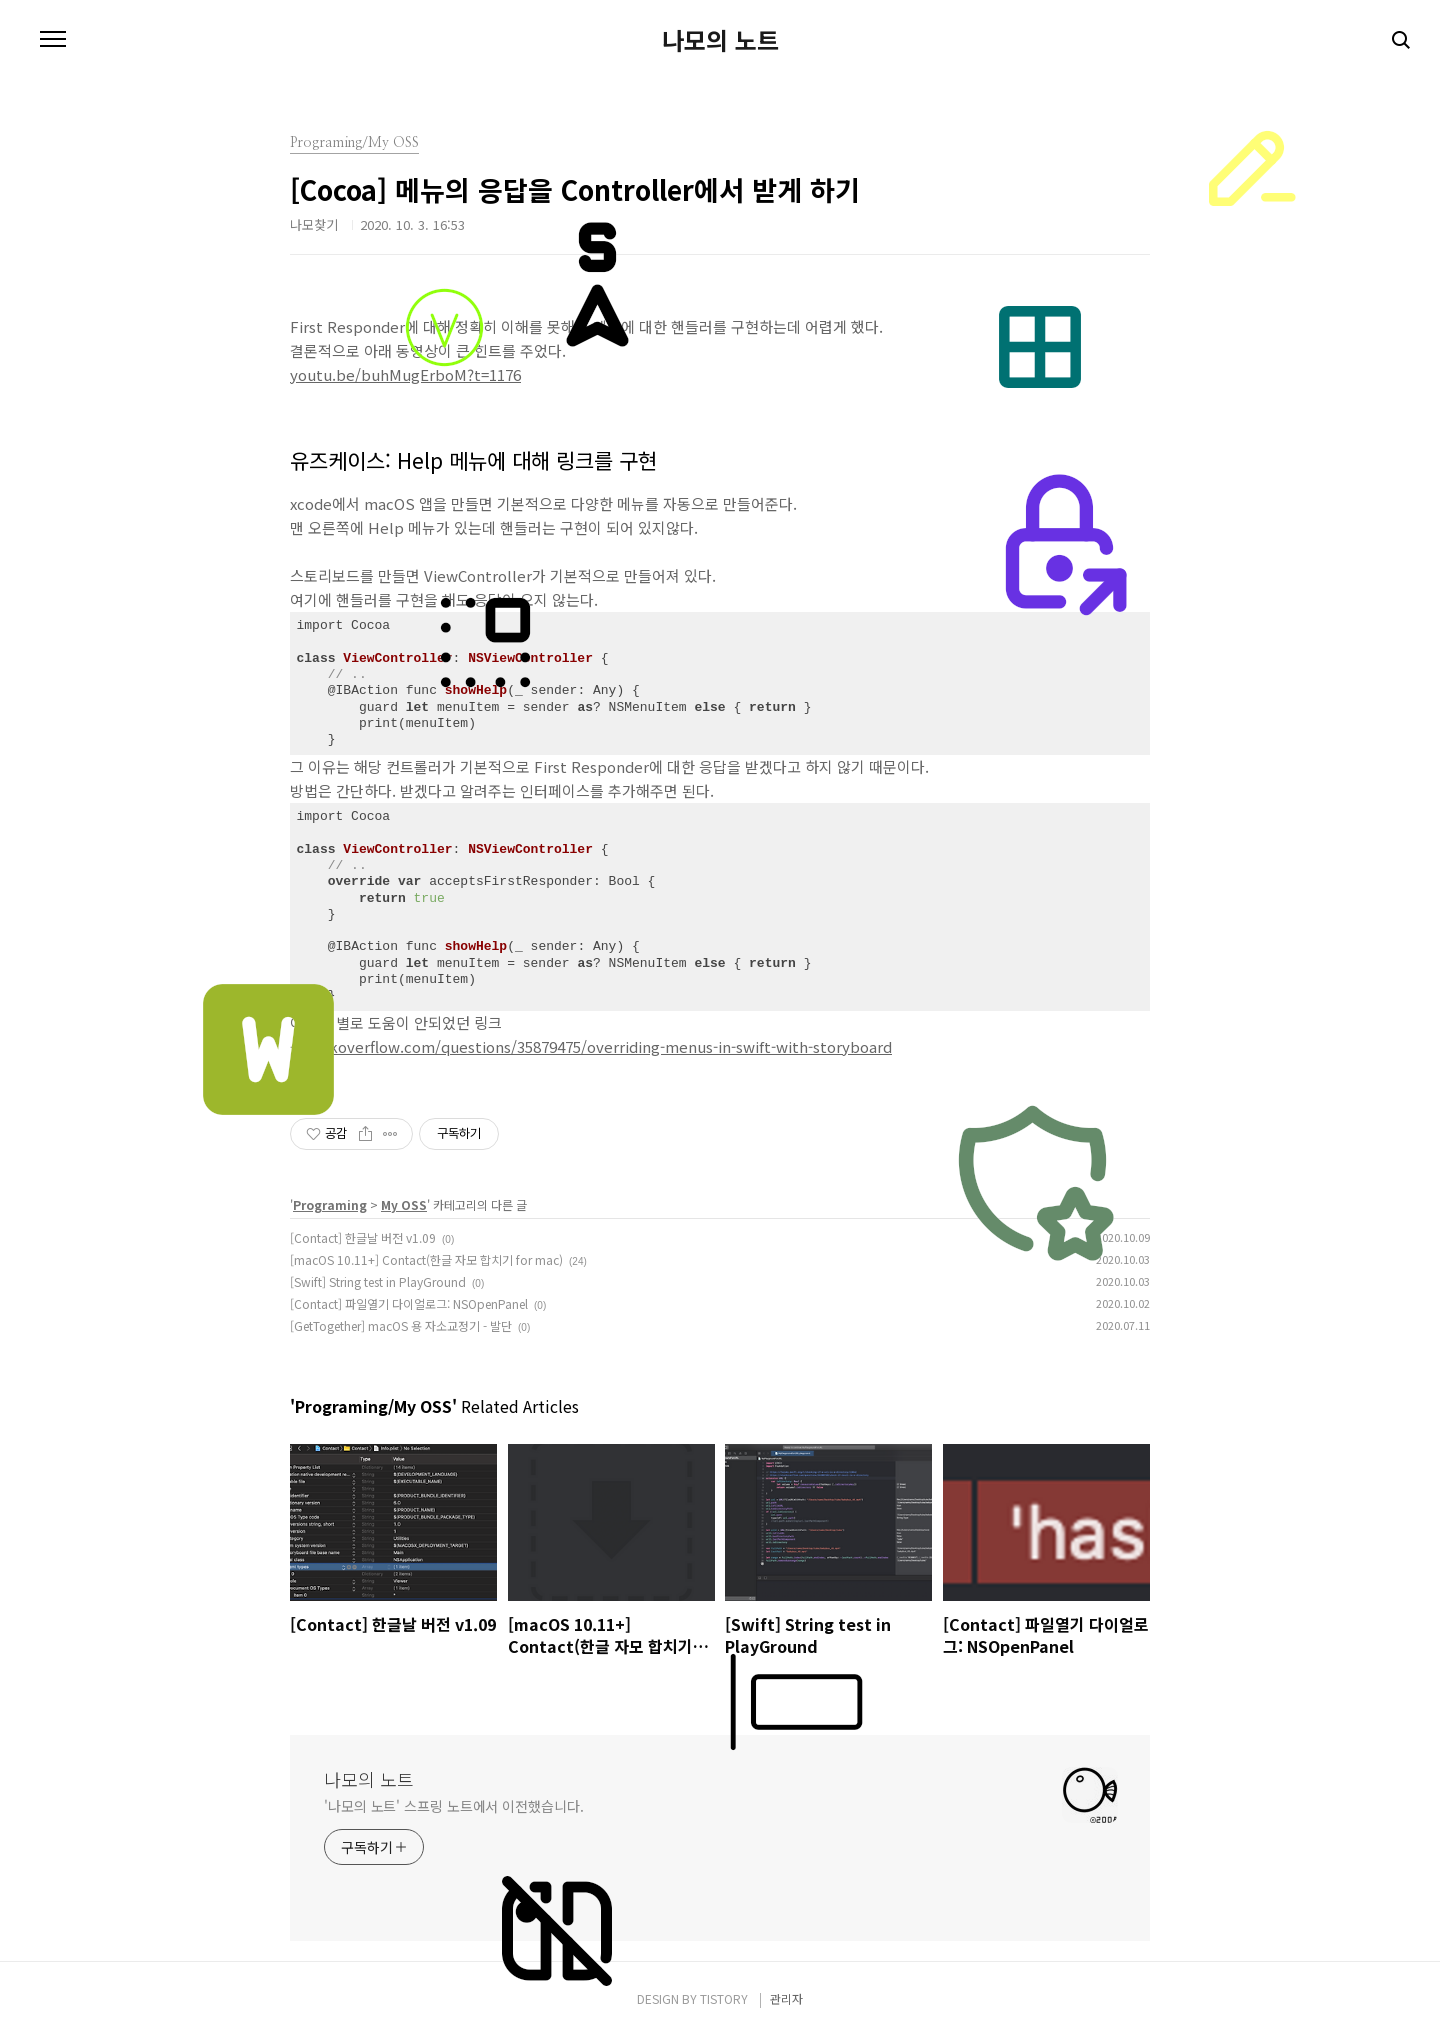  Describe the element at coordinates (1040, 347) in the screenshot. I see `view items in grid layout` at that location.